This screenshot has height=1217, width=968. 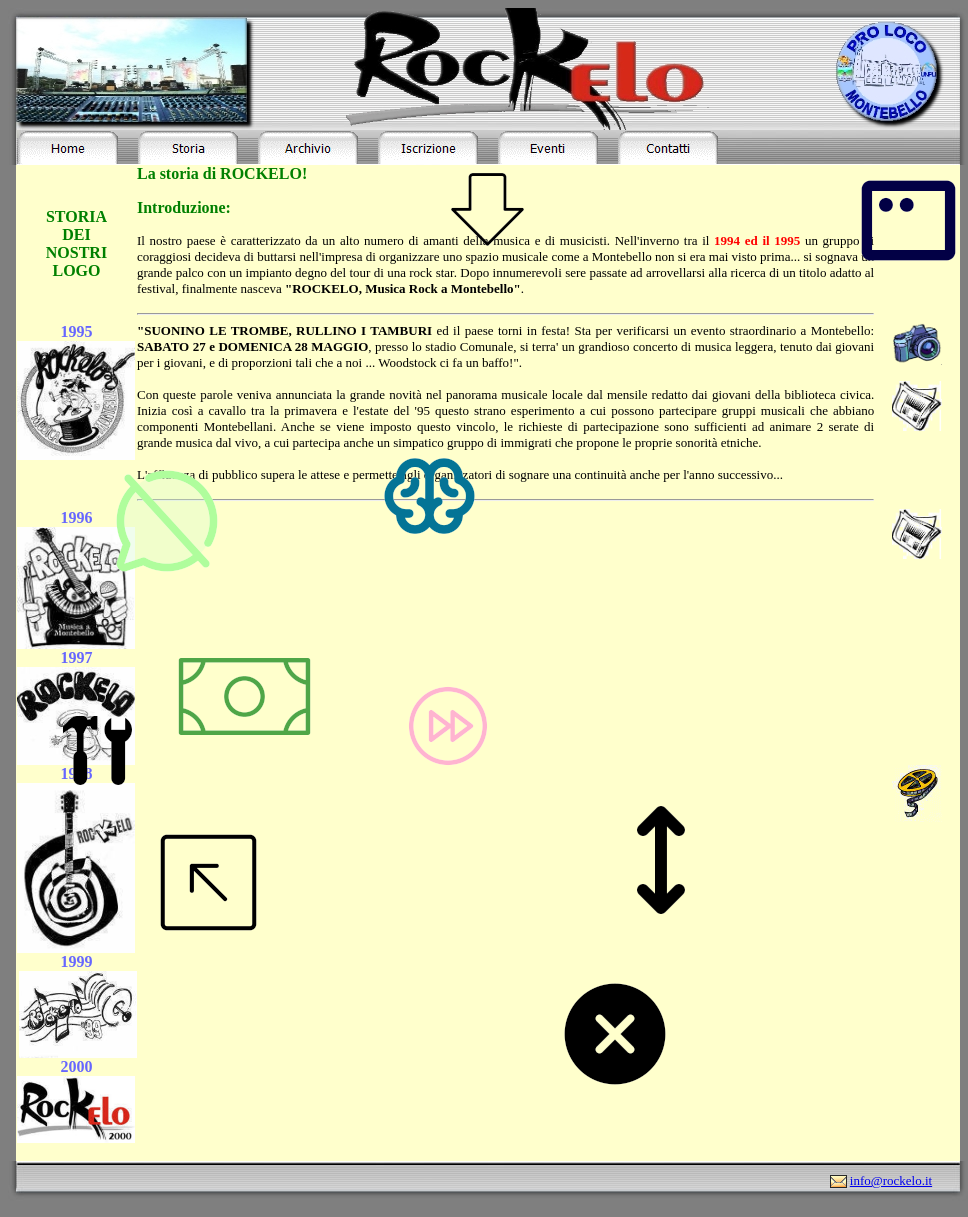 I want to click on skip forward in media playback, so click(x=448, y=726).